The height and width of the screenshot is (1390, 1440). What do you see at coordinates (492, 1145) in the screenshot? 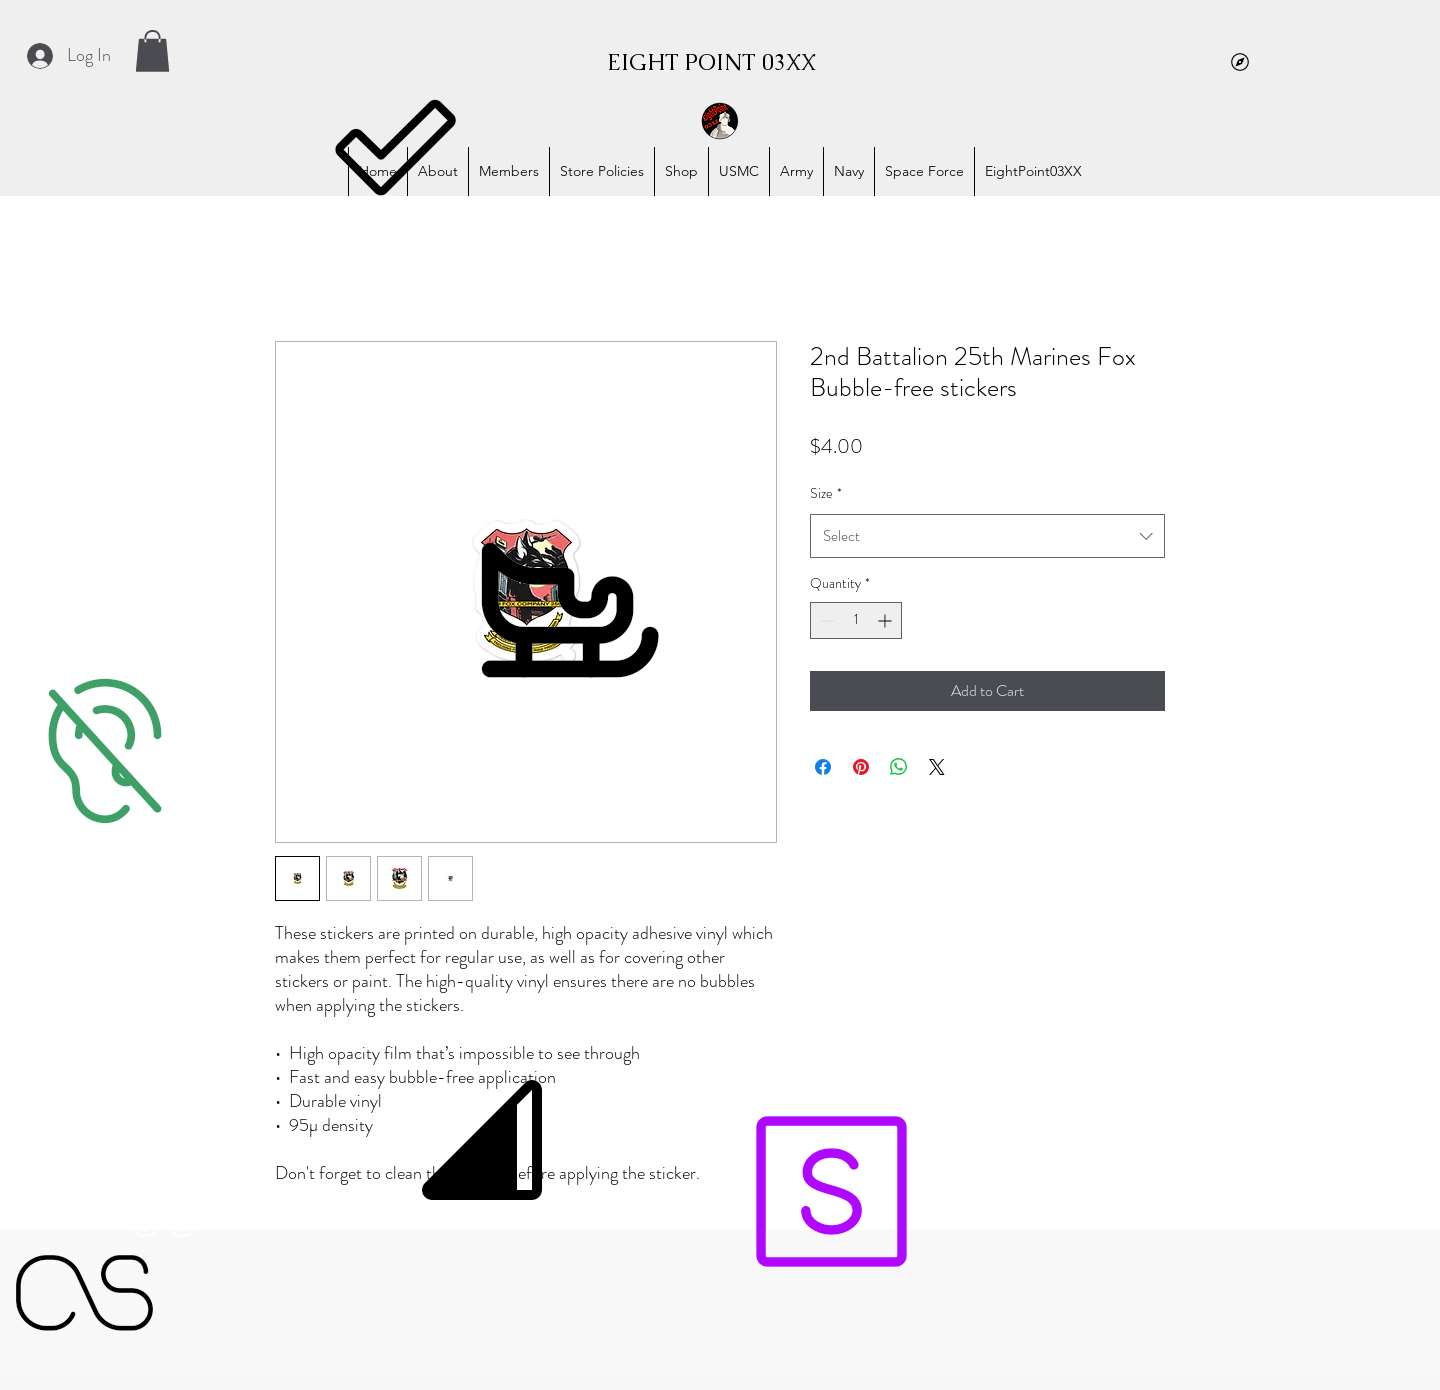
I see `indicates strong cellular network signal` at bounding box center [492, 1145].